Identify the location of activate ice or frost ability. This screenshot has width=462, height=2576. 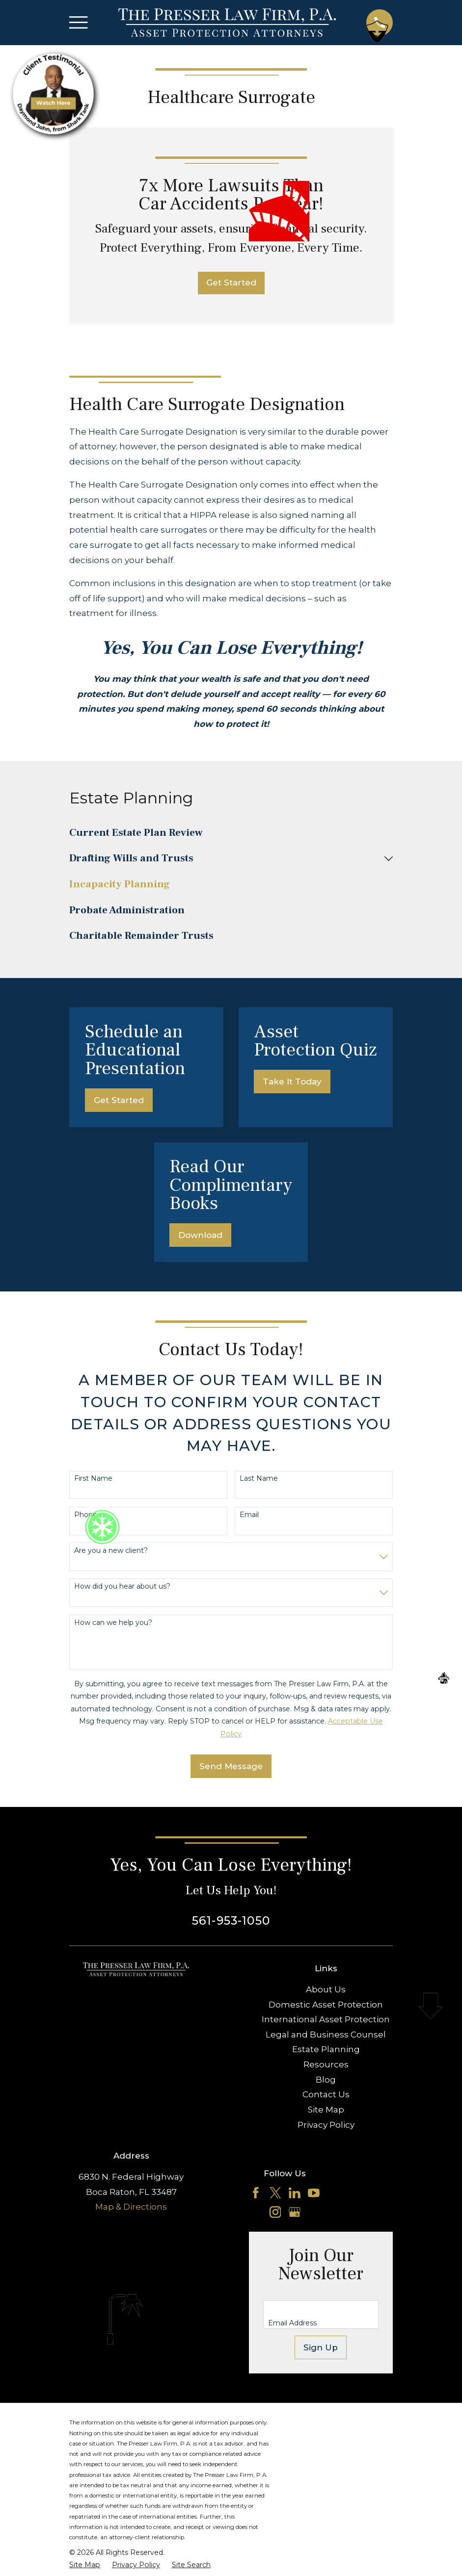
(102, 1527).